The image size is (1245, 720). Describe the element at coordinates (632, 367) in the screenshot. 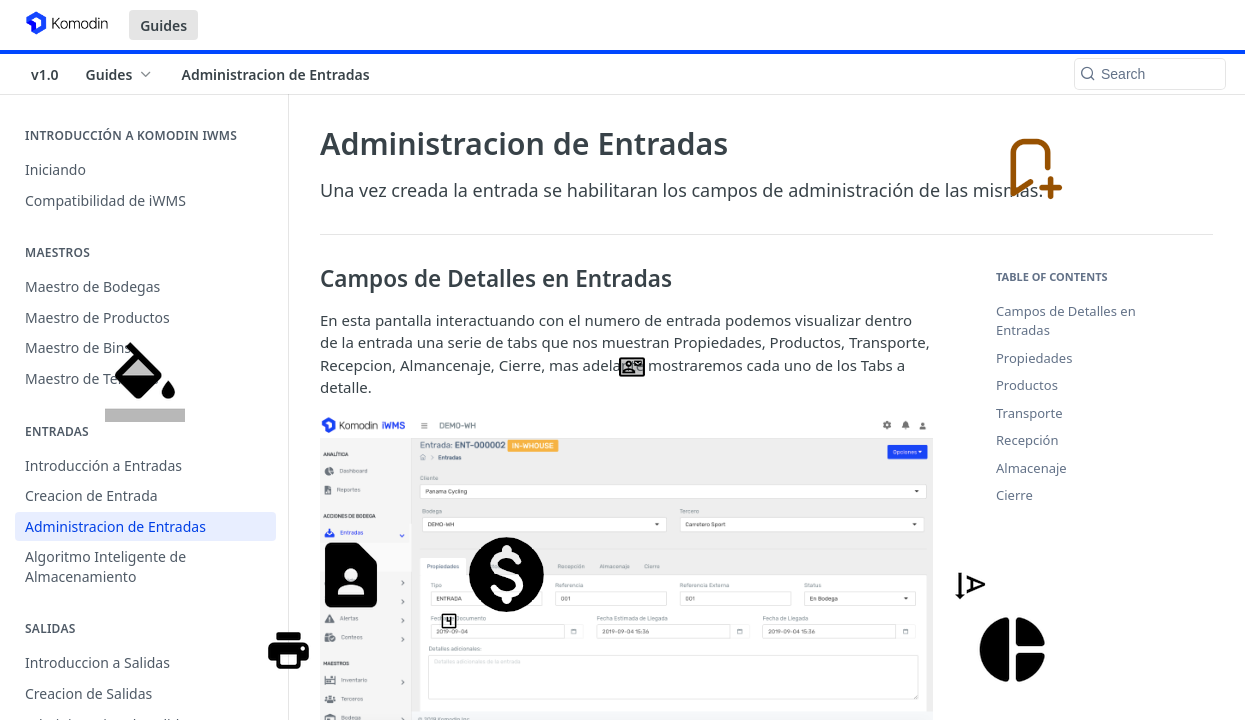

I see `access contact's email information` at that location.